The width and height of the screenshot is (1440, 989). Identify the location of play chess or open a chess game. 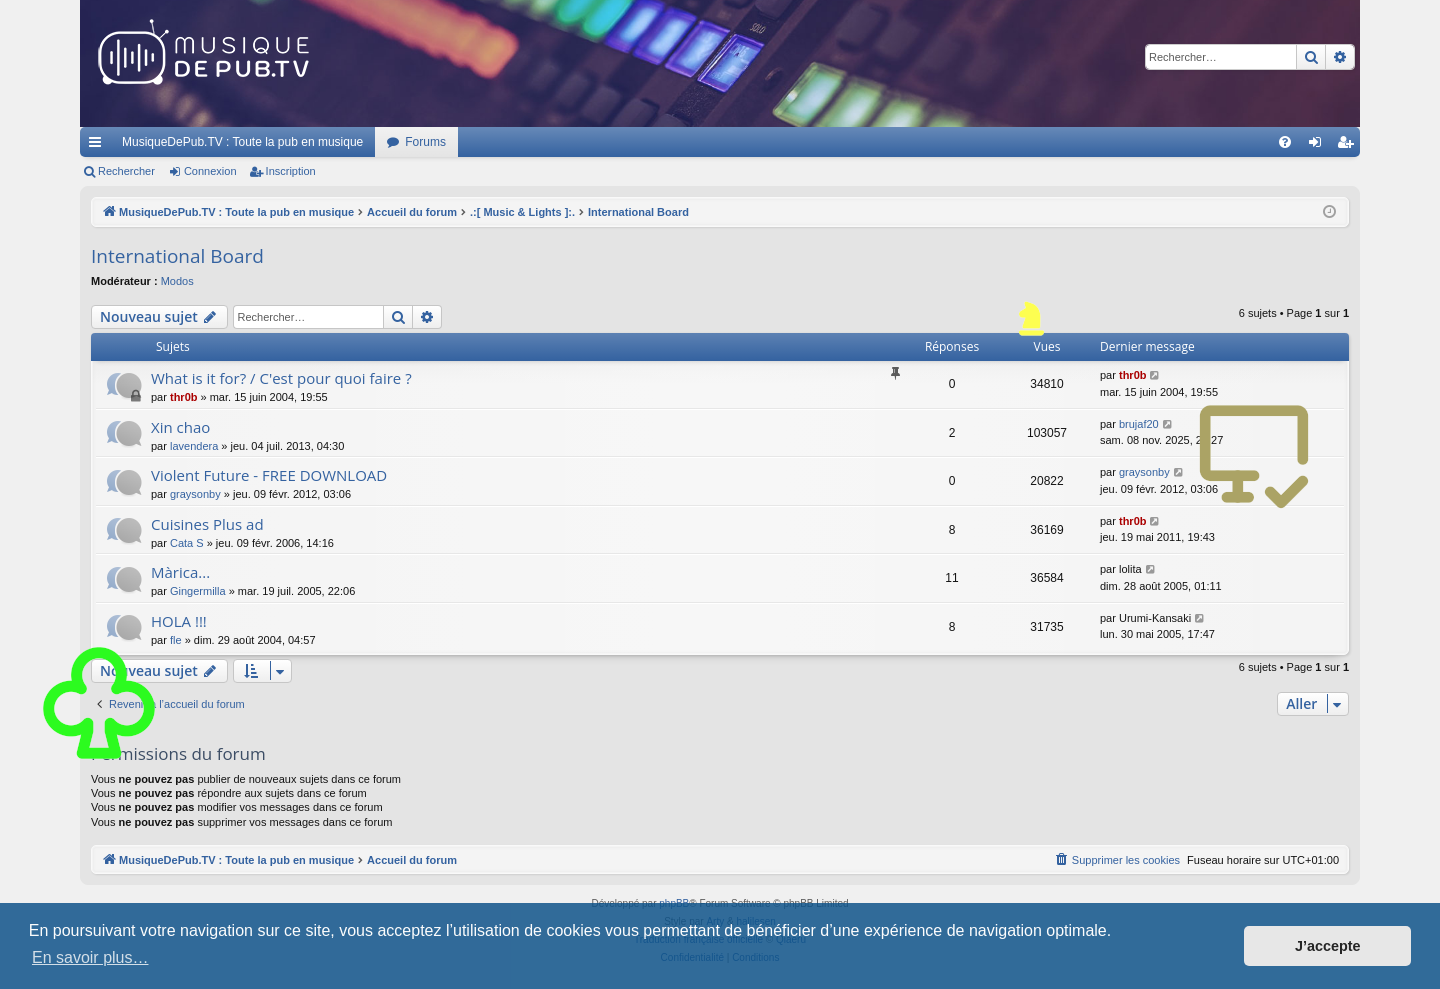
(1031, 319).